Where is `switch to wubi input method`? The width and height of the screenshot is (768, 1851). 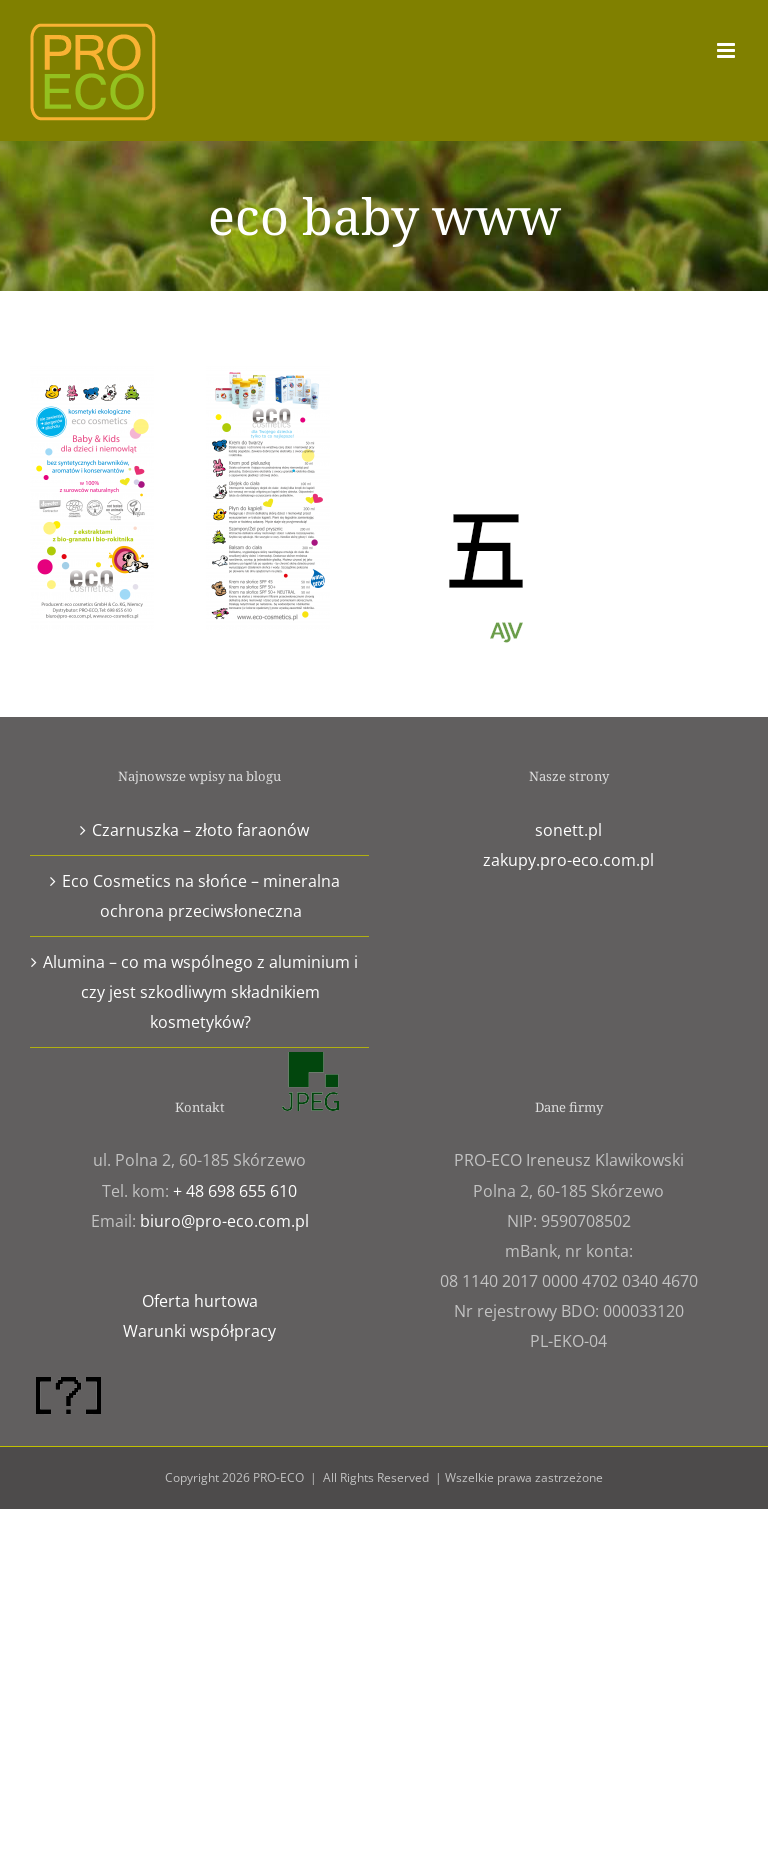
switch to wubi input method is located at coordinates (486, 551).